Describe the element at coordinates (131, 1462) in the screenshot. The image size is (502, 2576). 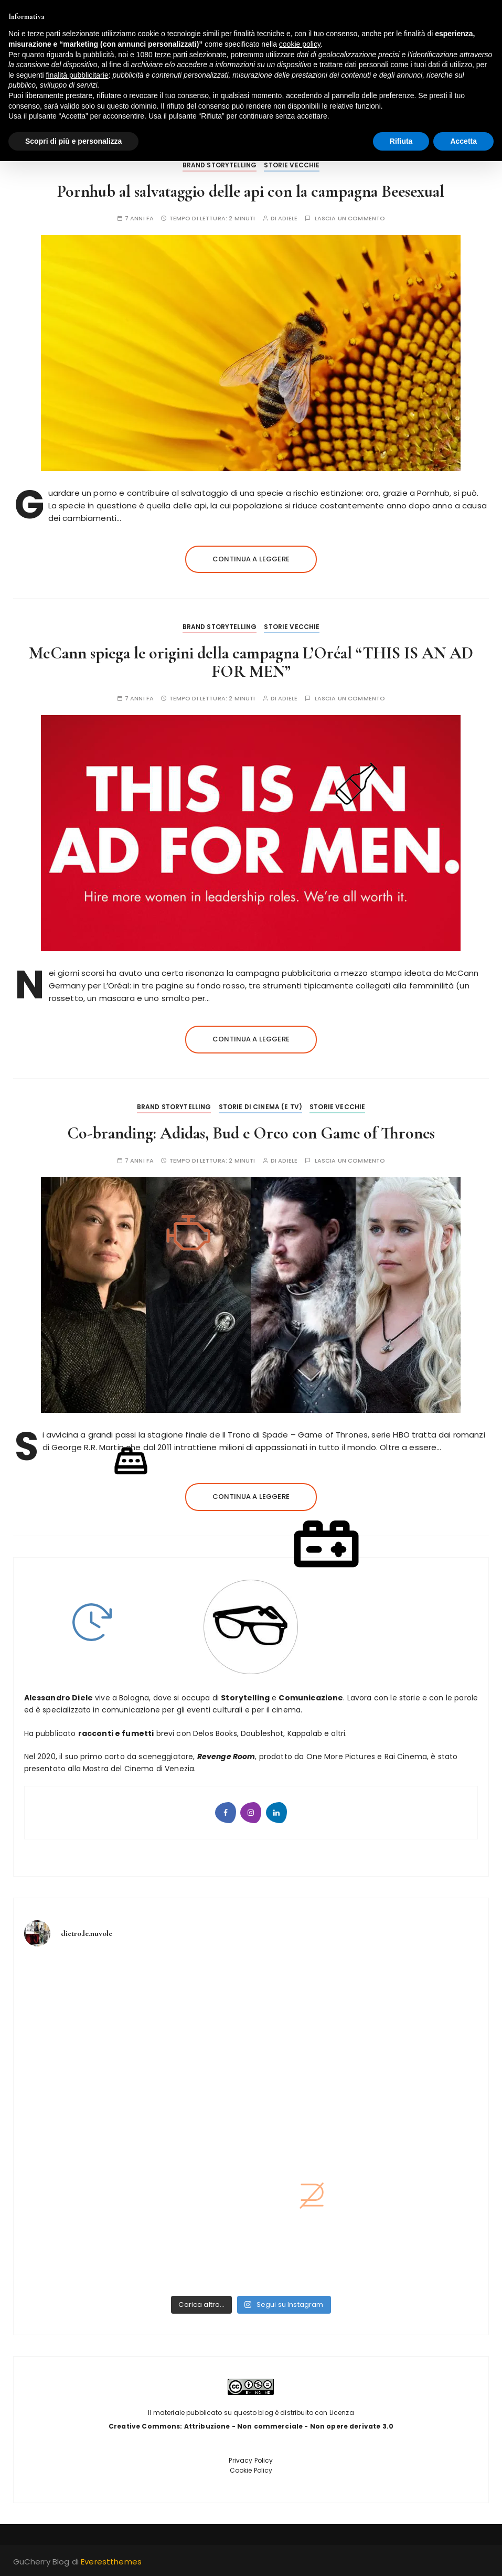
I see `access point of sale system` at that location.